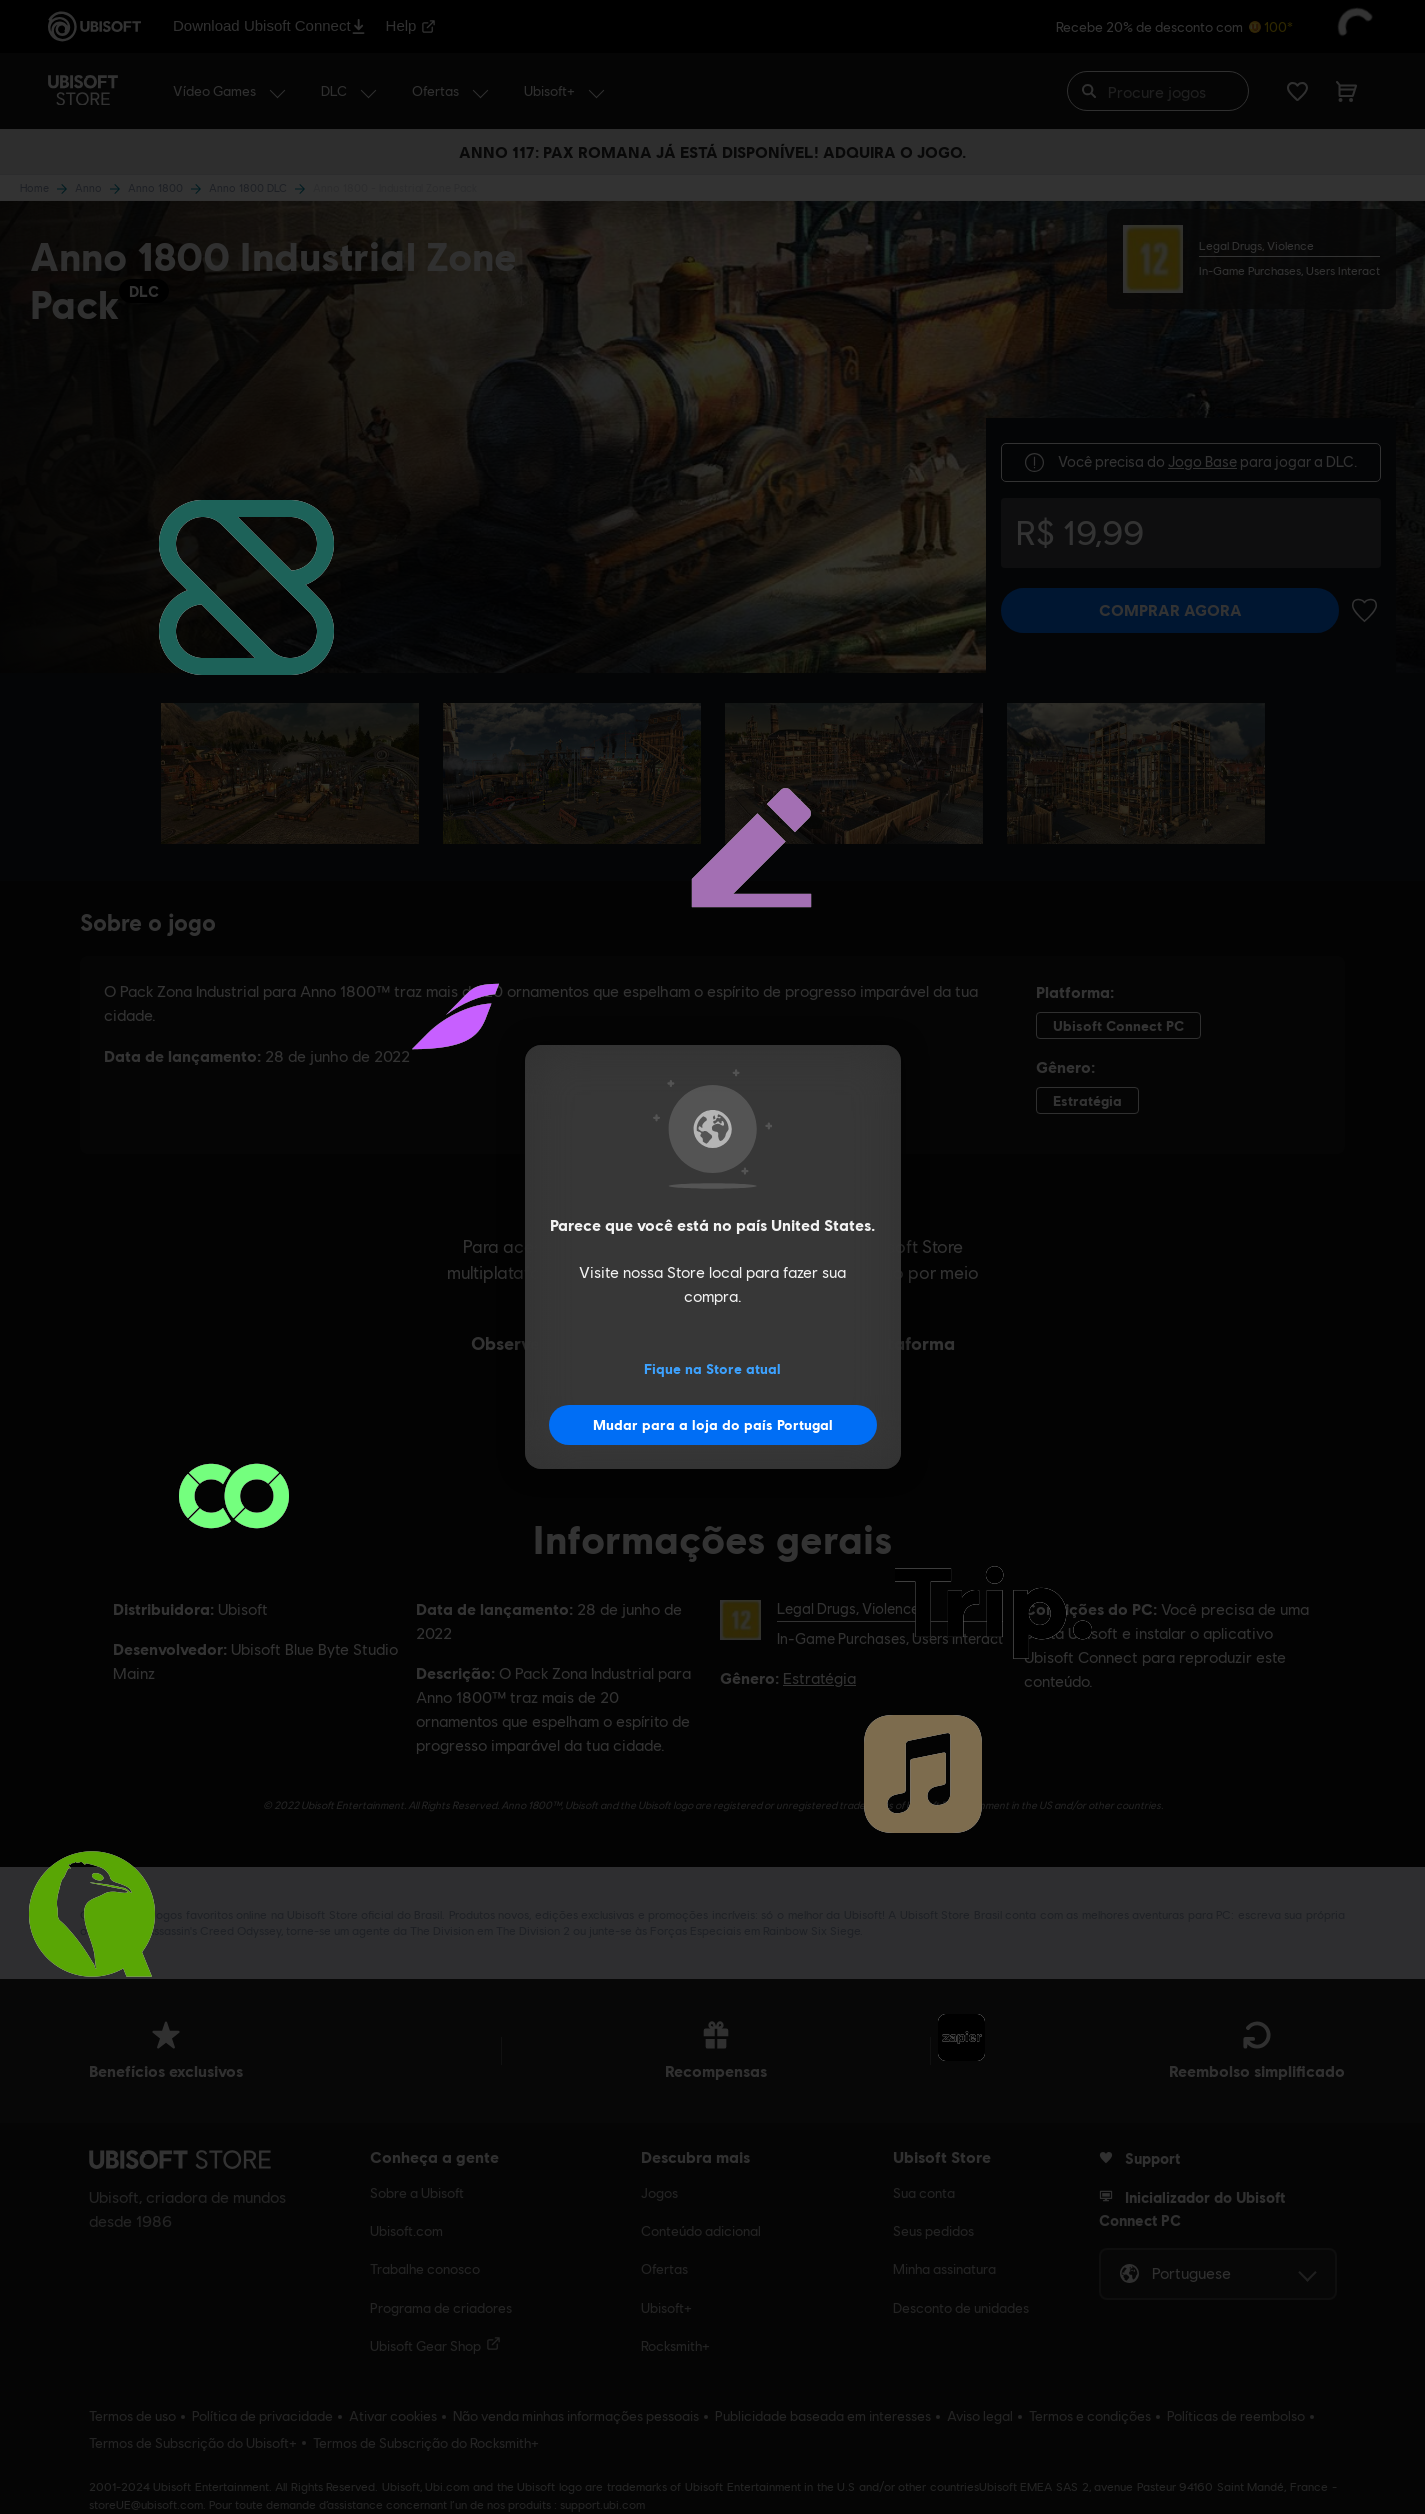  I want to click on open apple music, so click(923, 1774).